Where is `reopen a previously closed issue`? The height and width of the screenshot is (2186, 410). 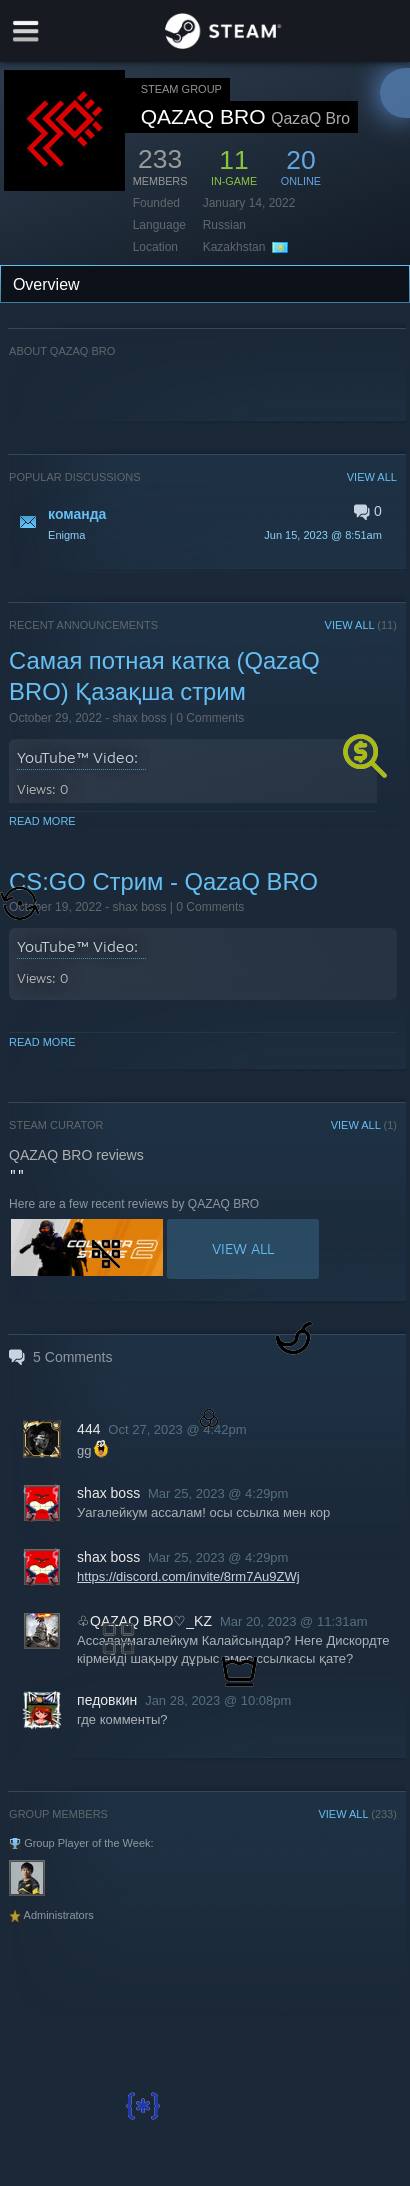
reopen a previously closed issue is located at coordinates (20, 904).